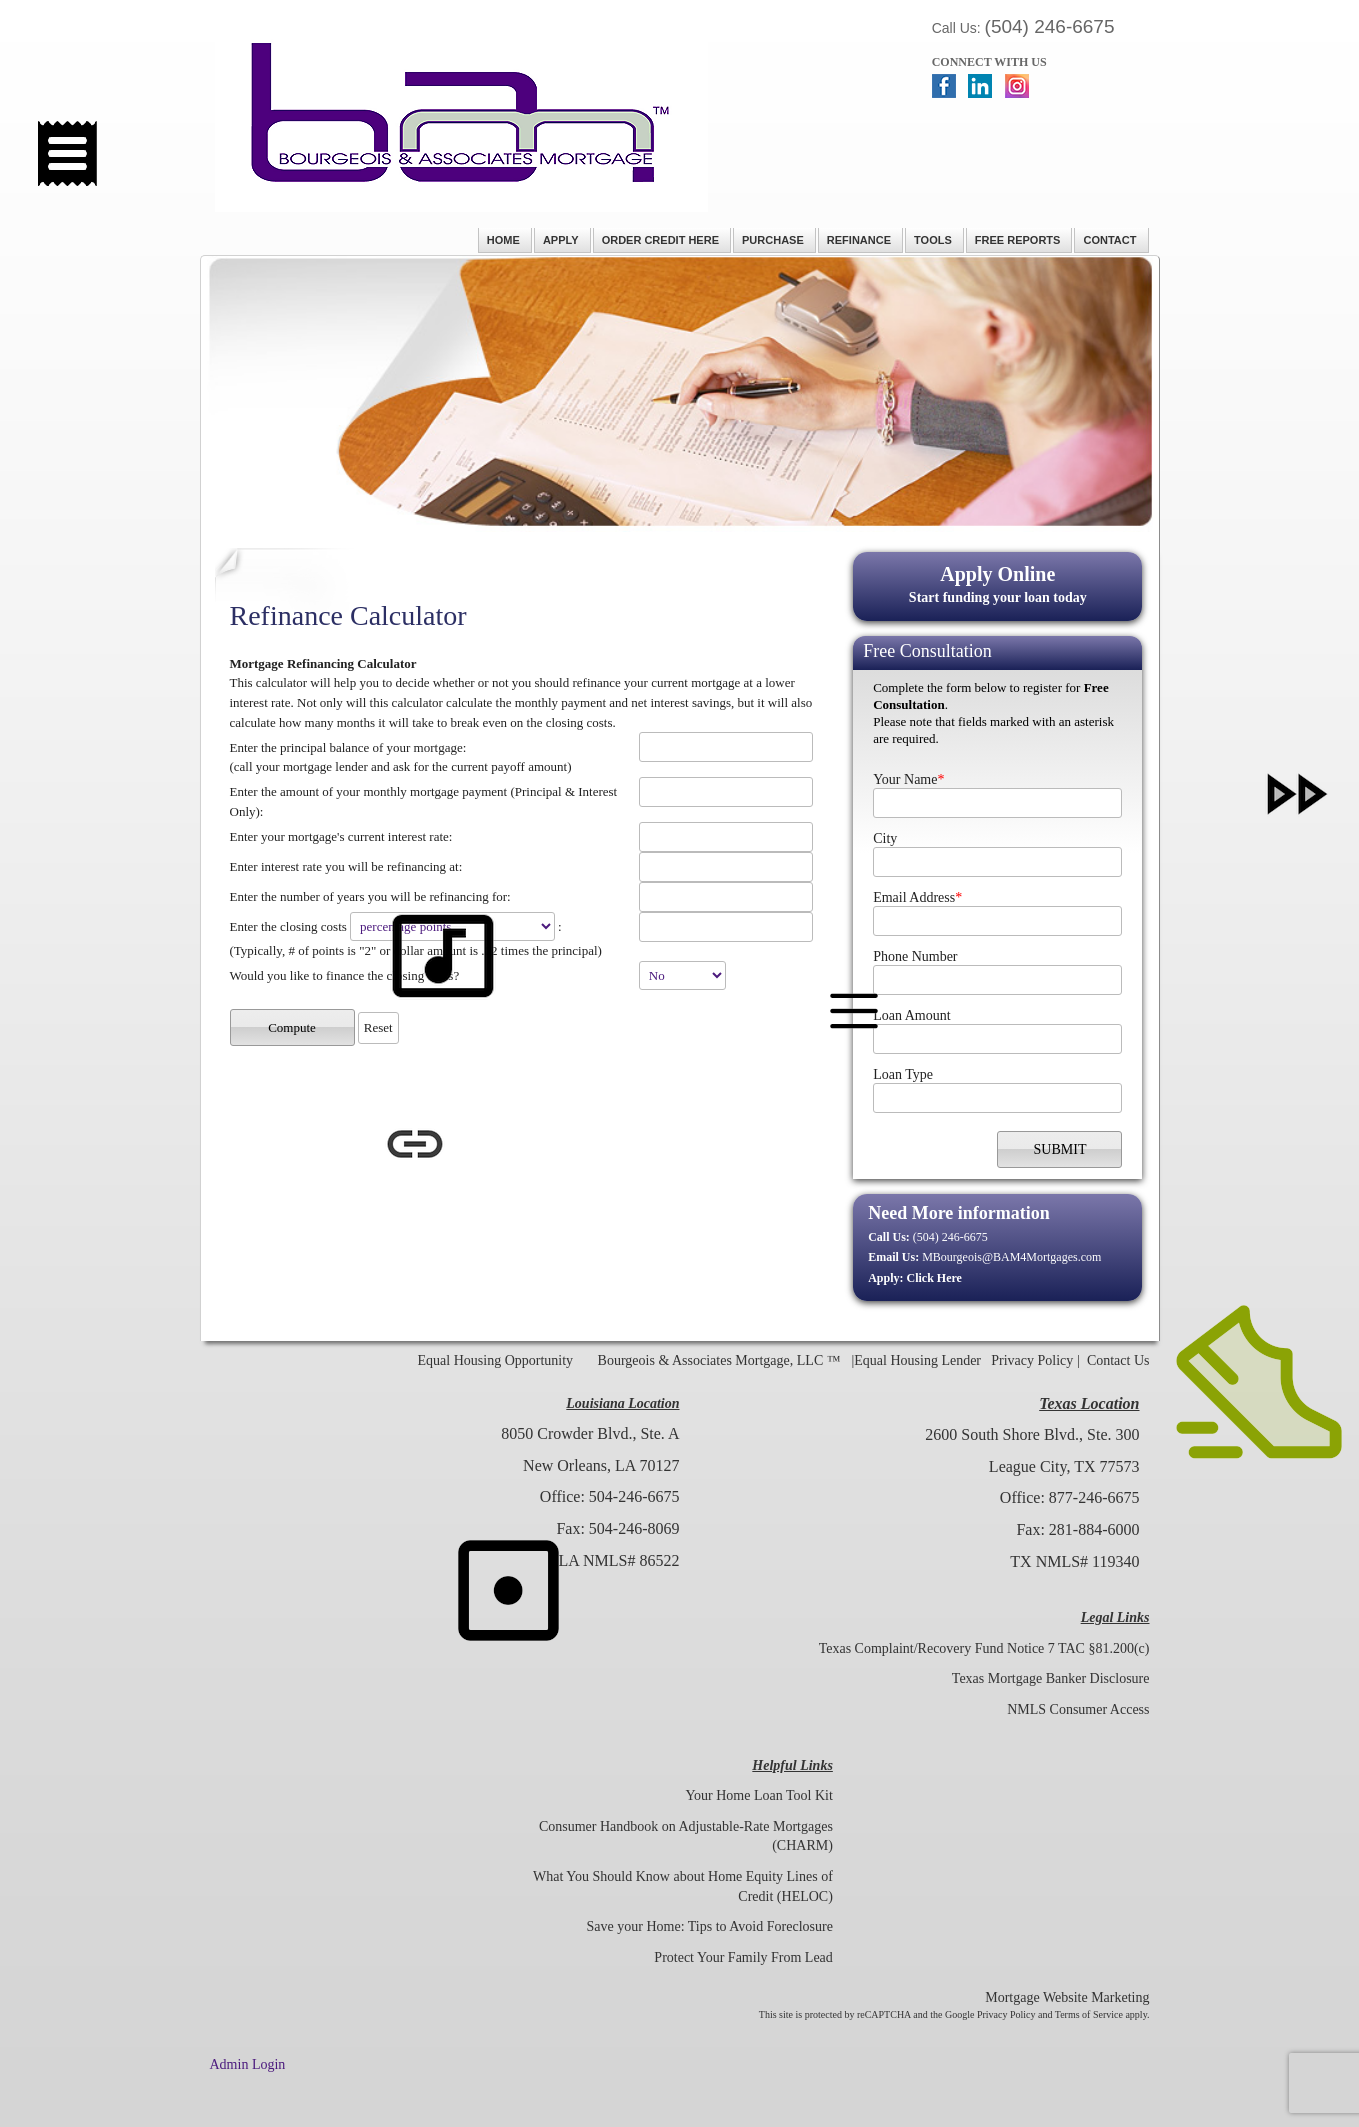 Image resolution: width=1359 pixels, height=2127 pixels. I want to click on open text channel or messaging, so click(854, 1011).